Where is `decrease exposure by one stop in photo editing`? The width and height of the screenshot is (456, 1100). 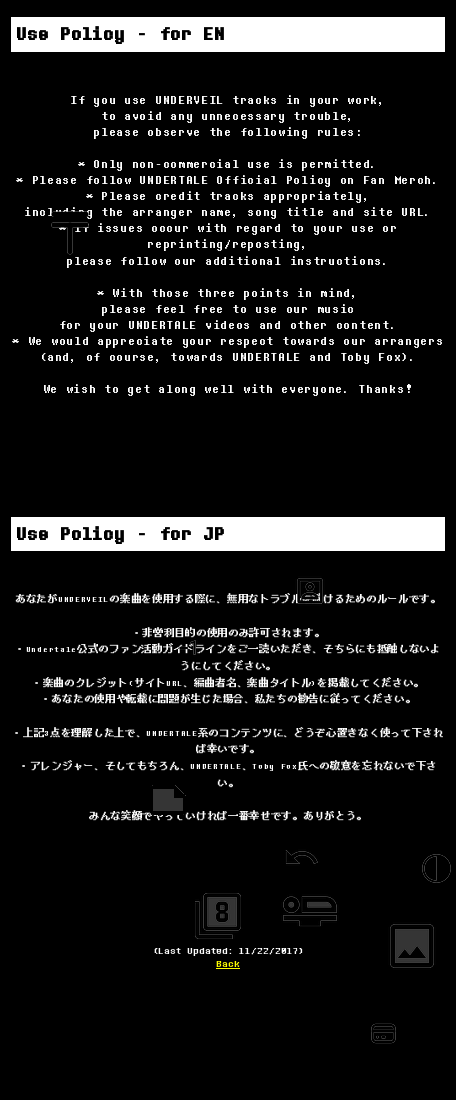
decrease exposure by one stop in photo editing is located at coordinates (188, 648).